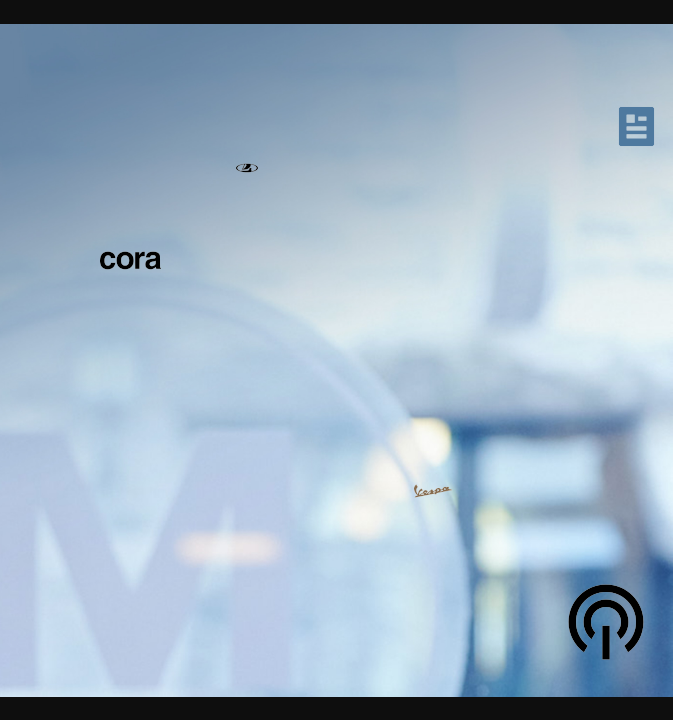 This screenshot has height=720, width=673. I want to click on view article or document, so click(636, 126).